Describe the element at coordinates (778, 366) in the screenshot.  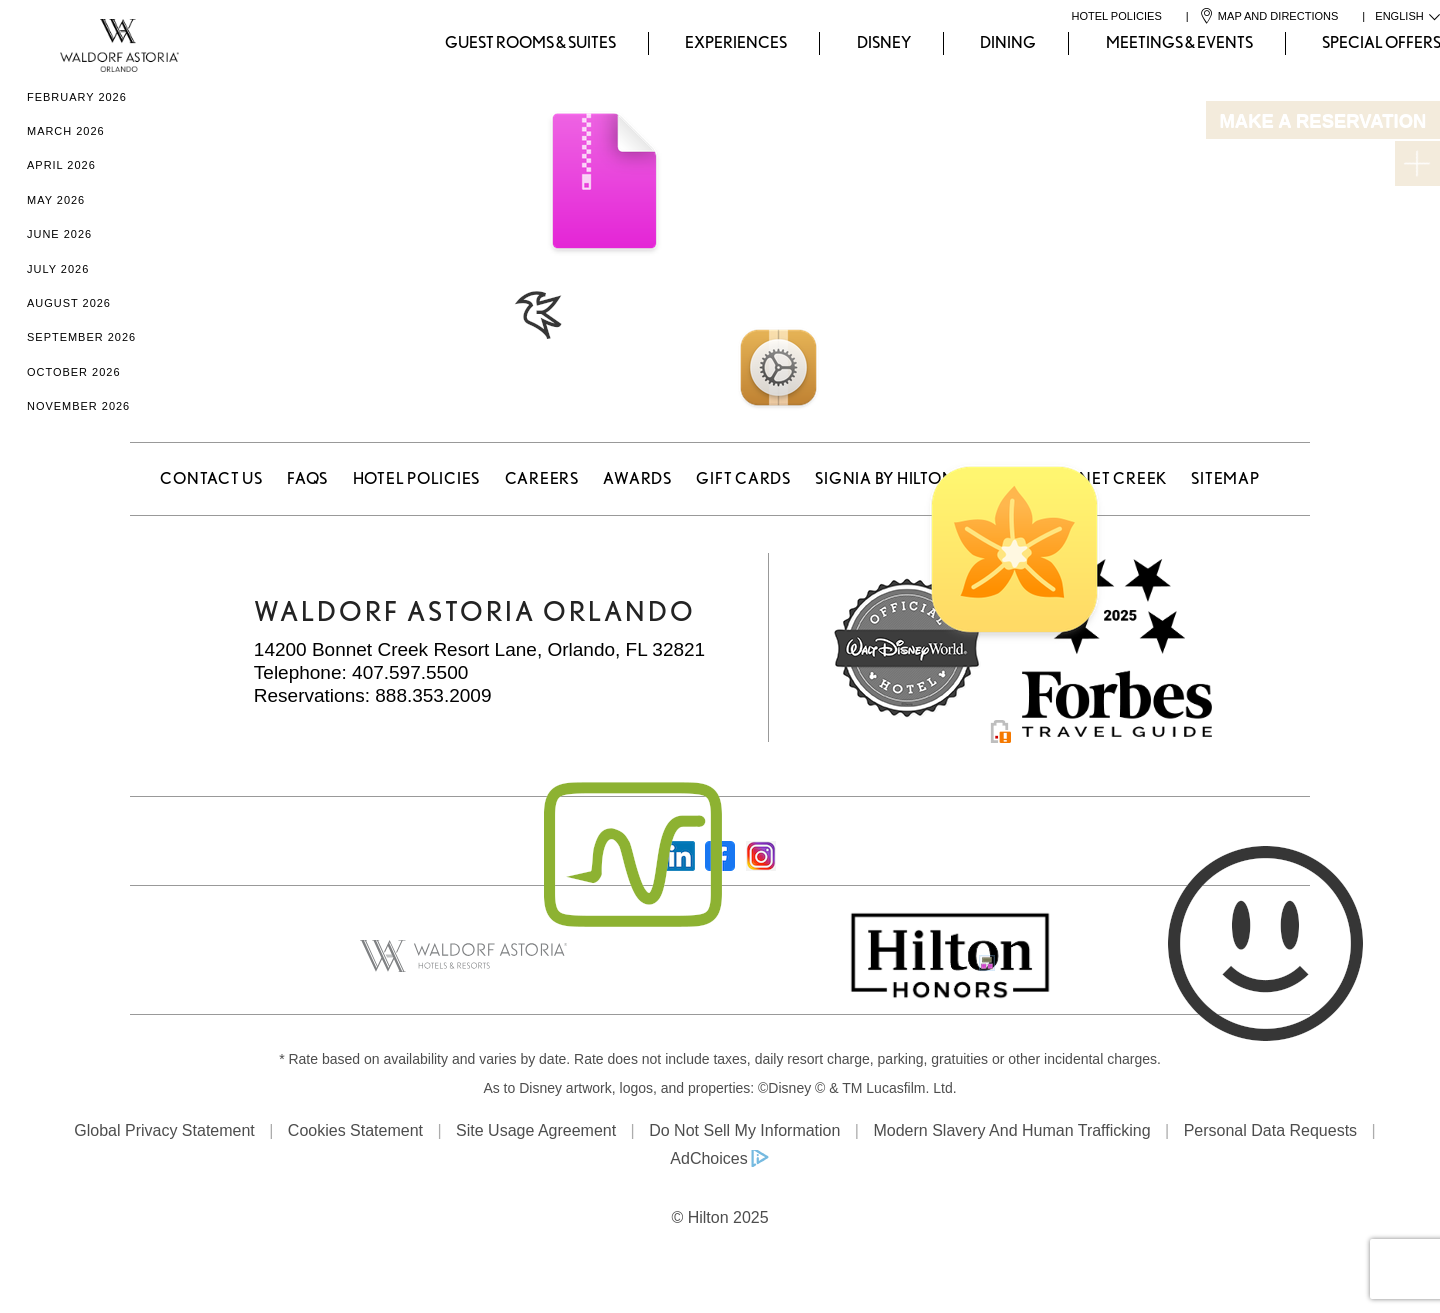
I see `executable application file` at that location.